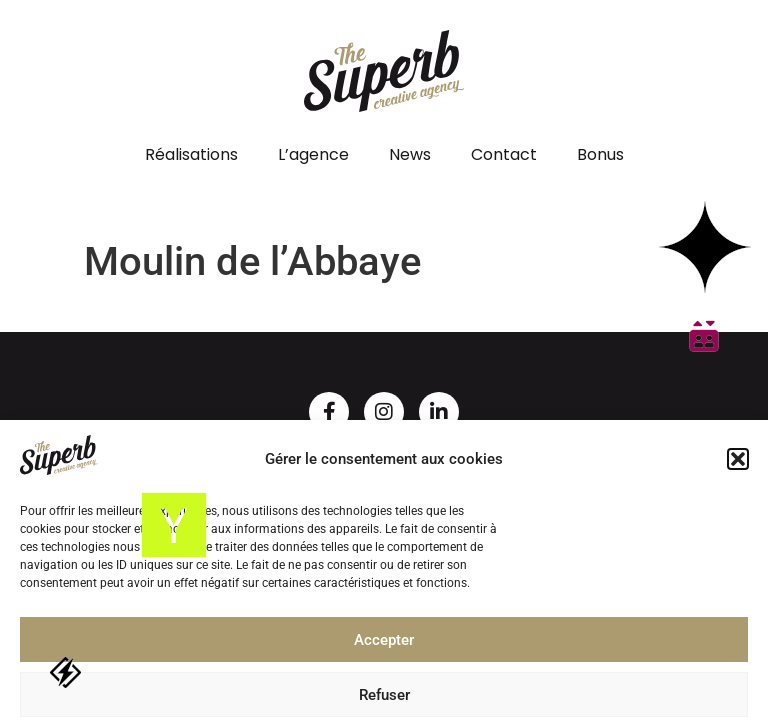  Describe the element at coordinates (704, 337) in the screenshot. I see `indicates elevator access nearby` at that location.